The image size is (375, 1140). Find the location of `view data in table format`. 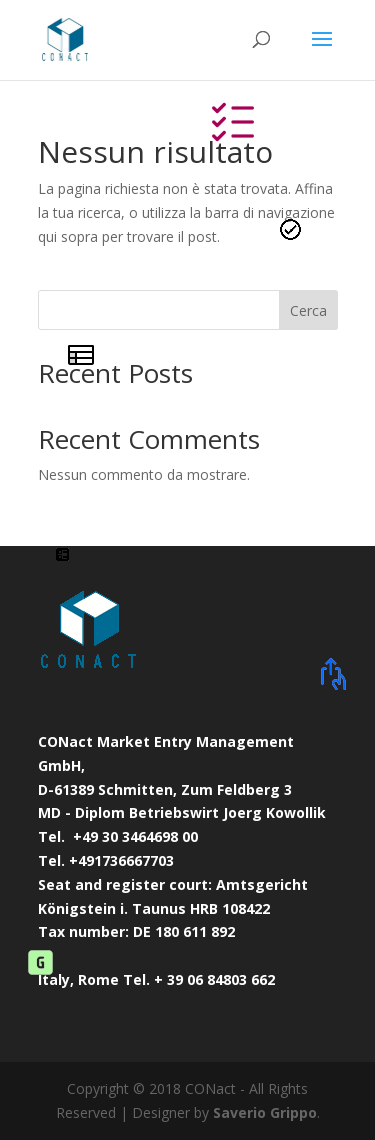

view data in table format is located at coordinates (81, 355).